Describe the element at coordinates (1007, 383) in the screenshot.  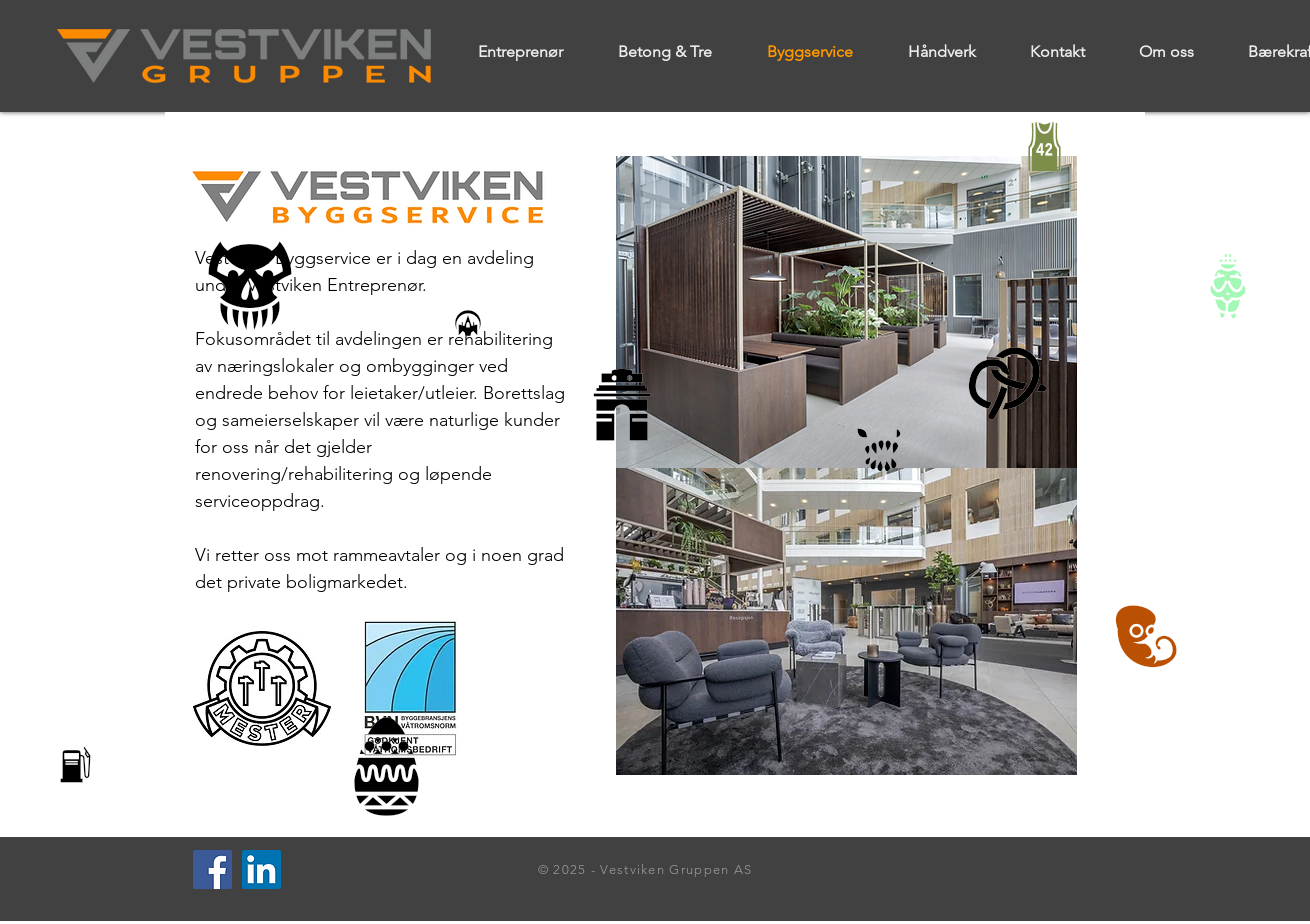
I see `browse bakery or snack items` at that location.